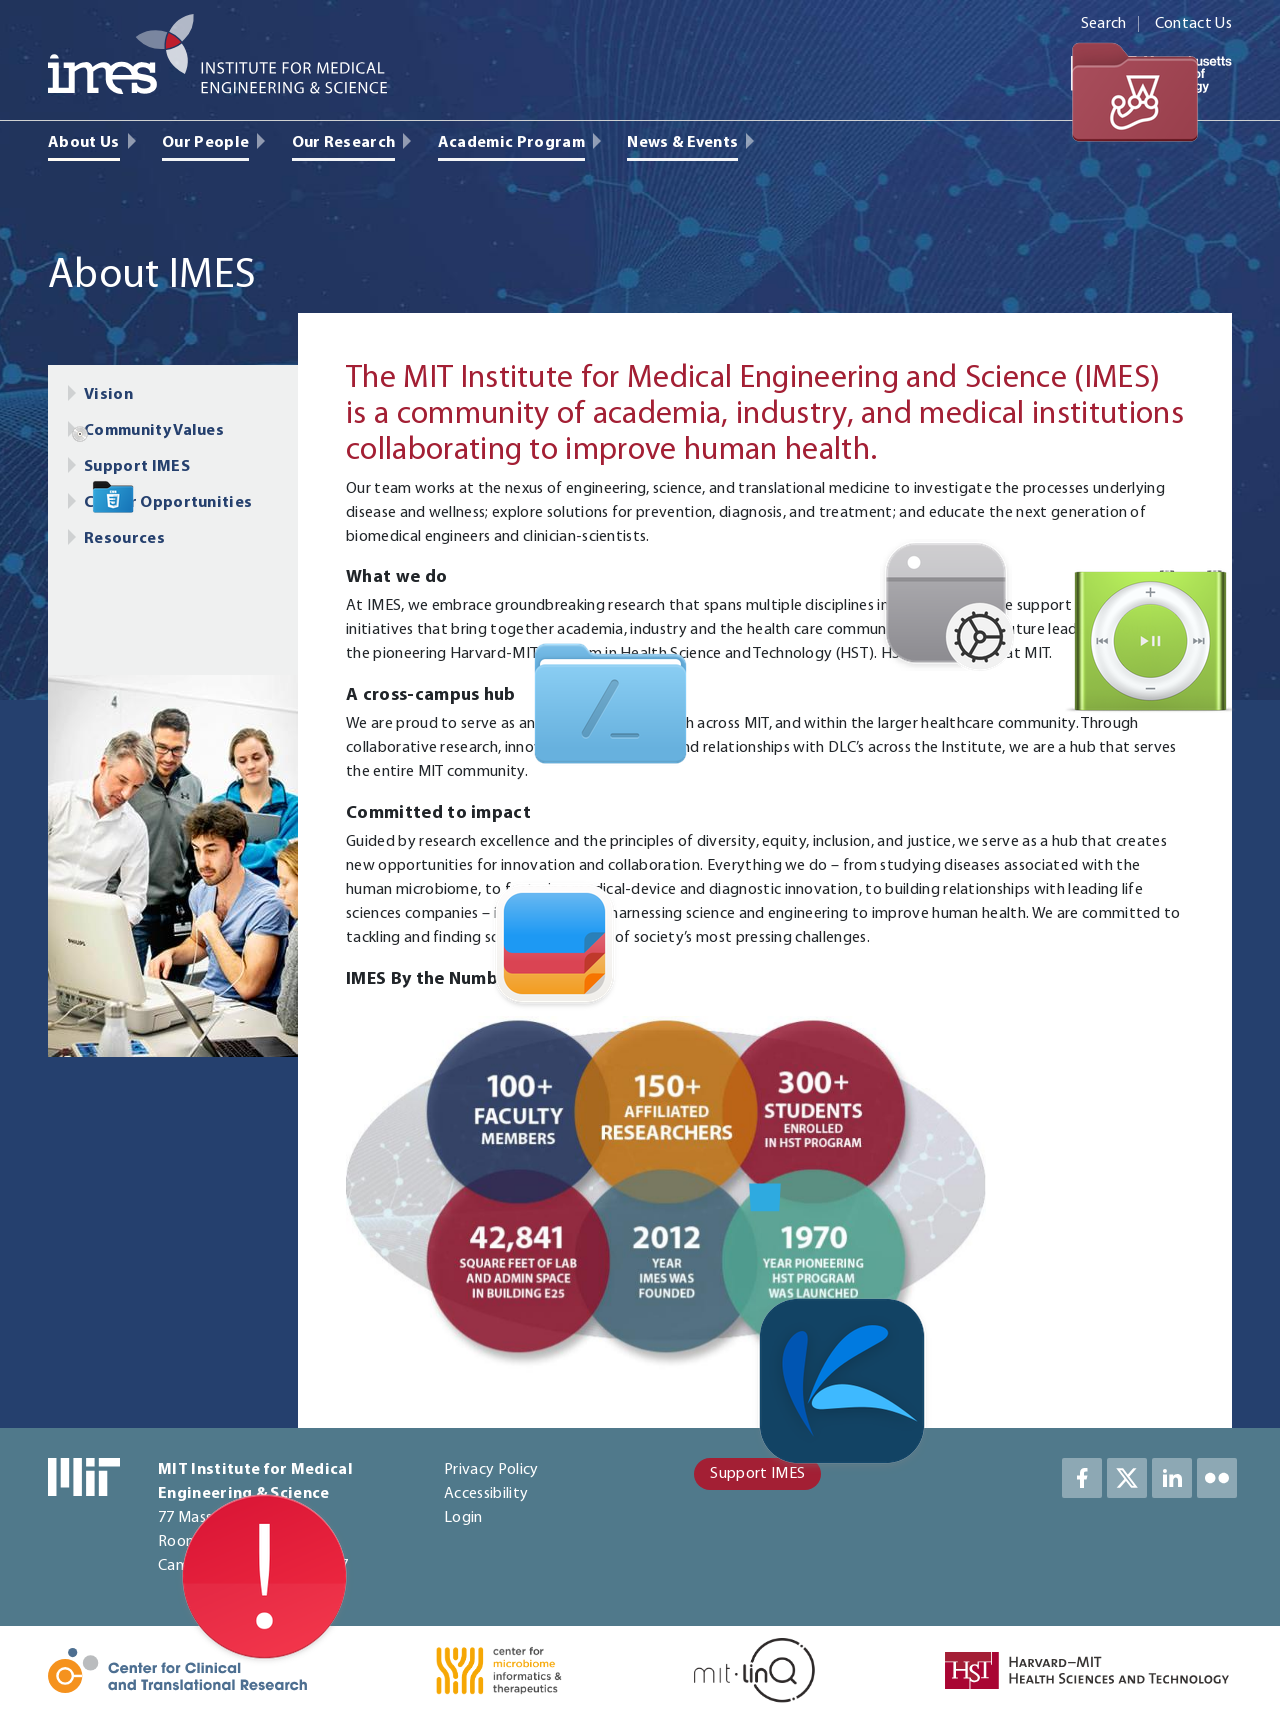 This screenshot has height=1723, width=1280. I want to click on configure window behavior settings, so click(947, 605).